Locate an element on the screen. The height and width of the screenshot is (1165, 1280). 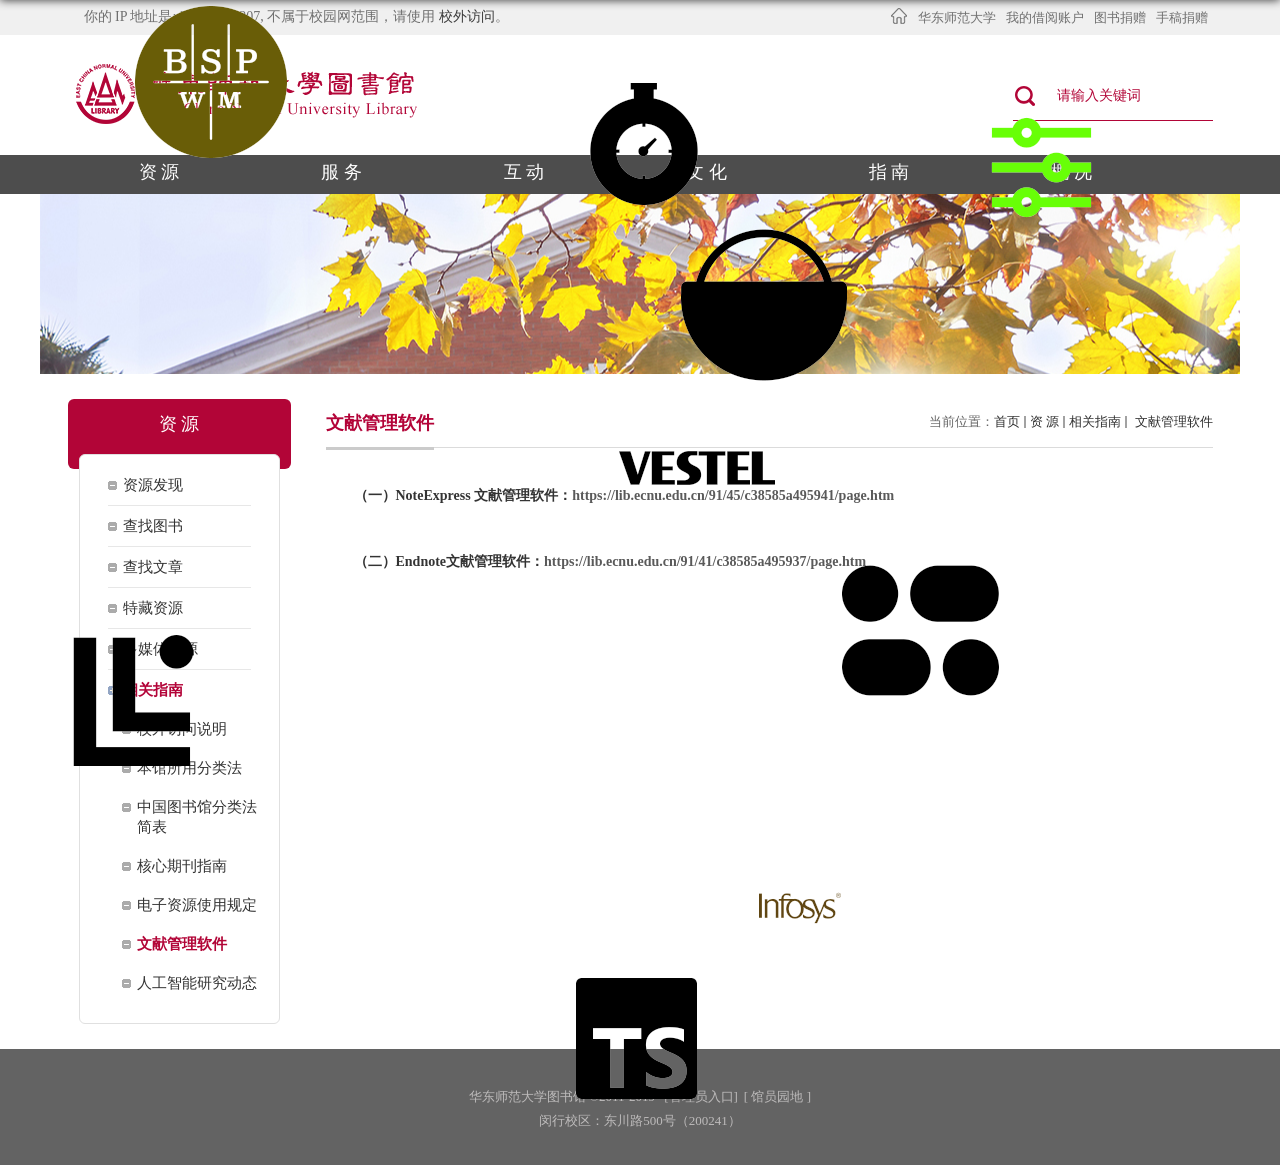
bspwm tiling window manager logo is located at coordinates (211, 82).